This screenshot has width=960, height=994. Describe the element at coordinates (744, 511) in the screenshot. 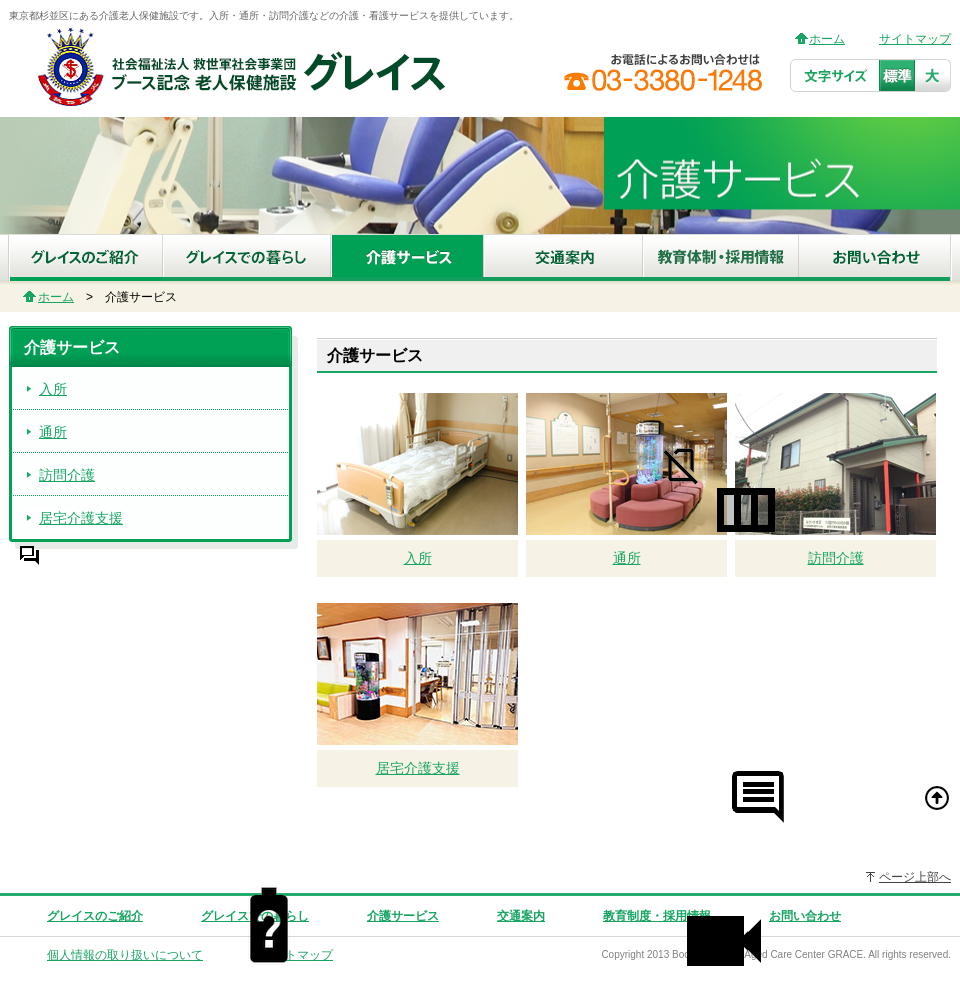

I see `switch to column view layout` at that location.